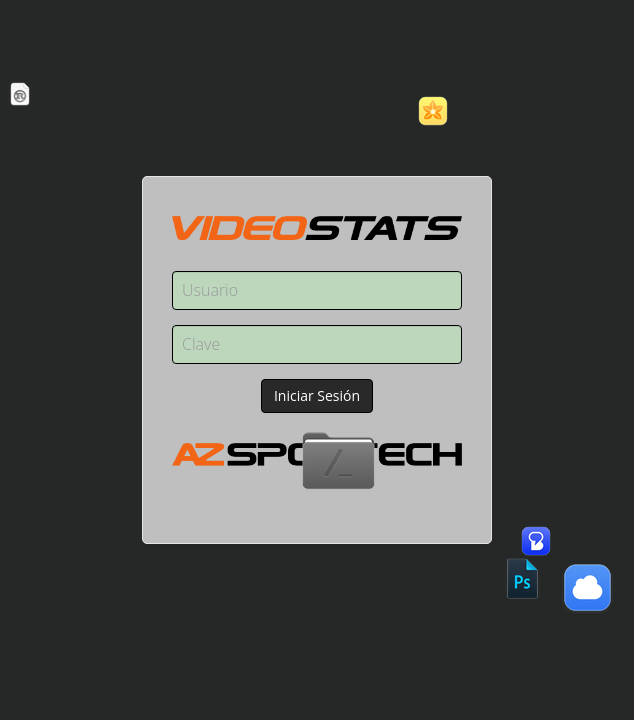 This screenshot has width=634, height=720. Describe the element at coordinates (536, 541) in the screenshot. I see `open beeper messaging app` at that location.